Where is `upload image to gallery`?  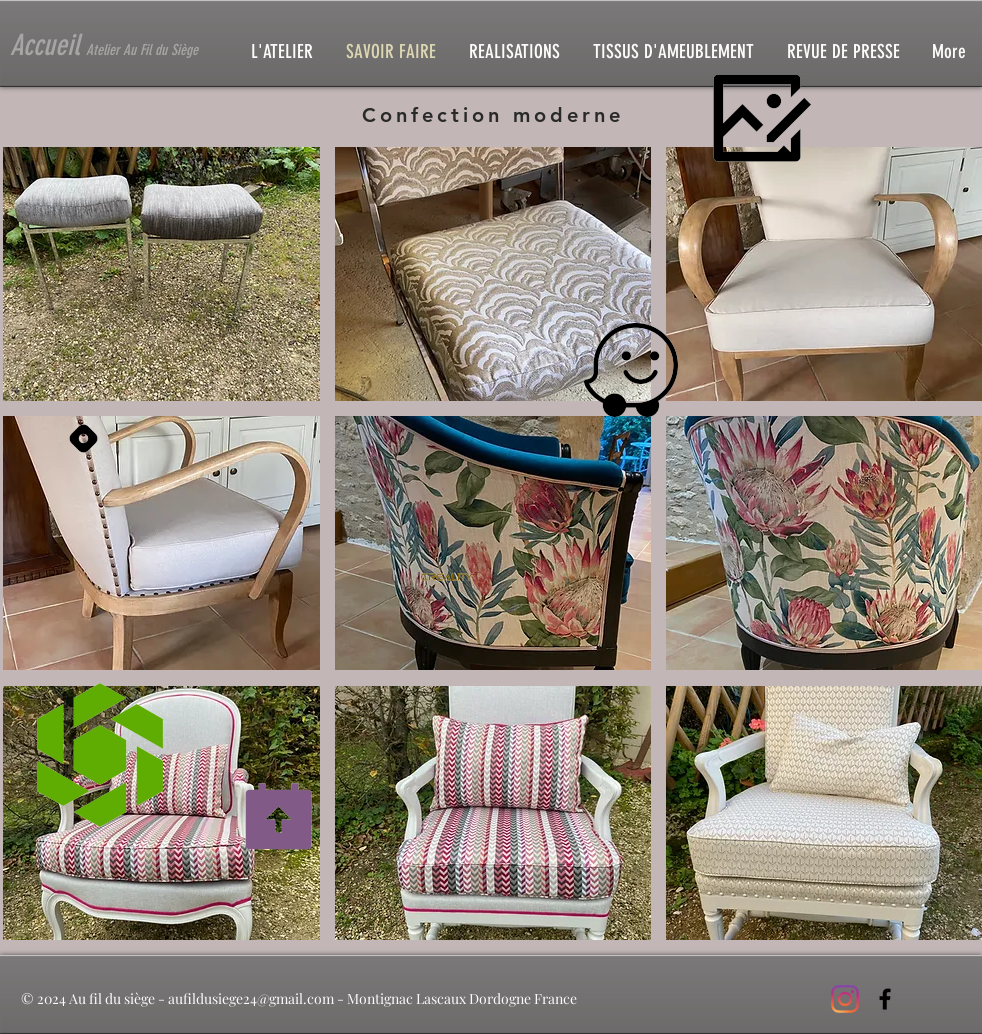
upload image to gallery is located at coordinates (278, 819).